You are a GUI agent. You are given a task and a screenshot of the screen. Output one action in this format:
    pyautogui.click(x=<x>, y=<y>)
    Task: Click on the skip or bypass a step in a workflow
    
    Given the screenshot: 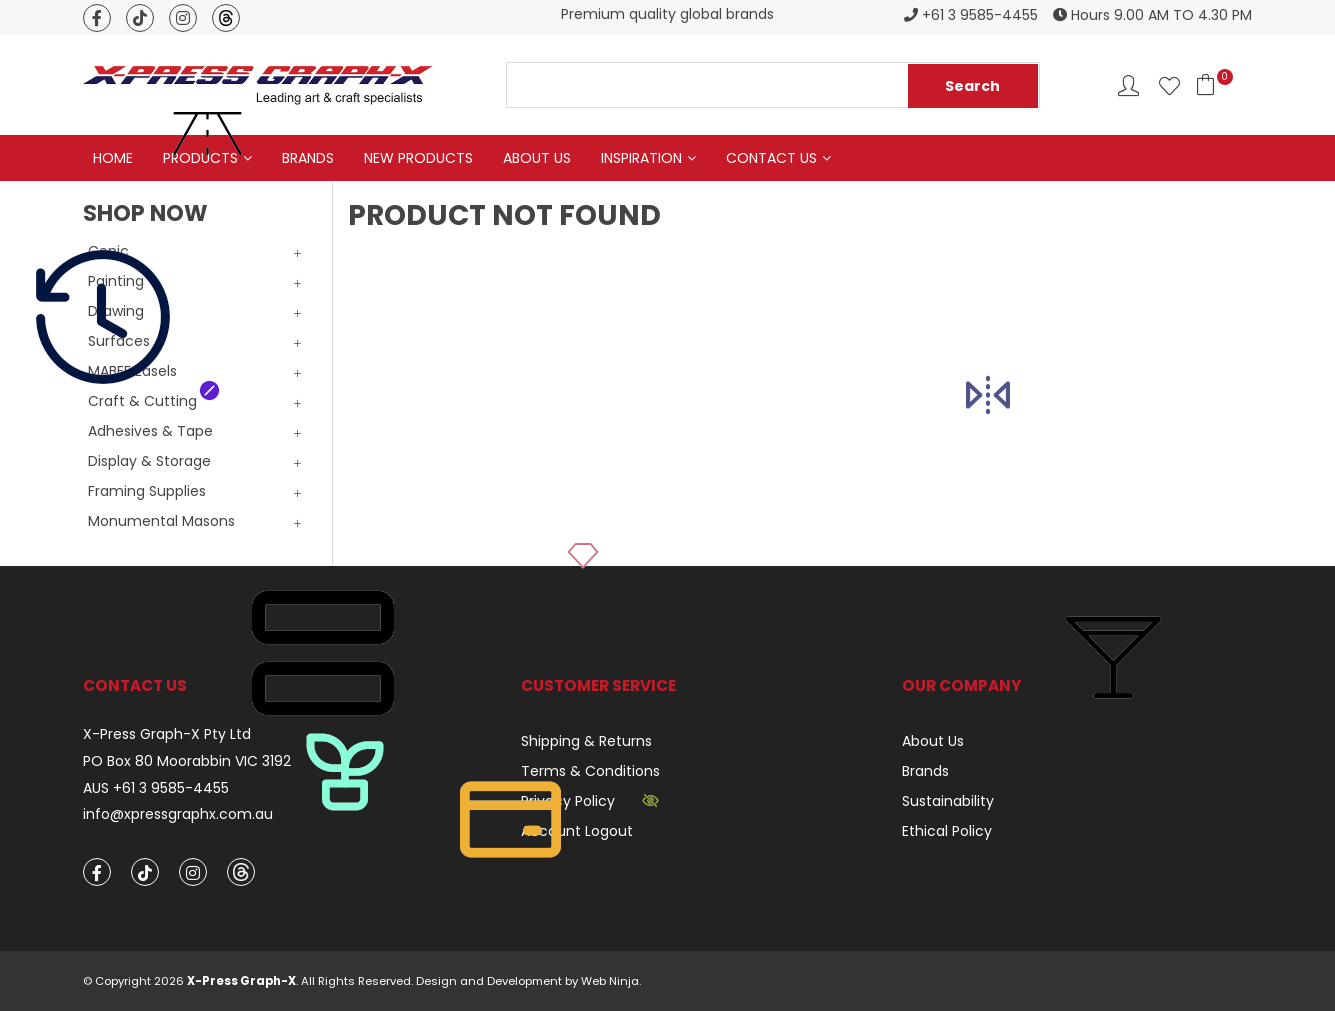 What is the action you would take?
    pyautogui.click(x=209, y=390)
    